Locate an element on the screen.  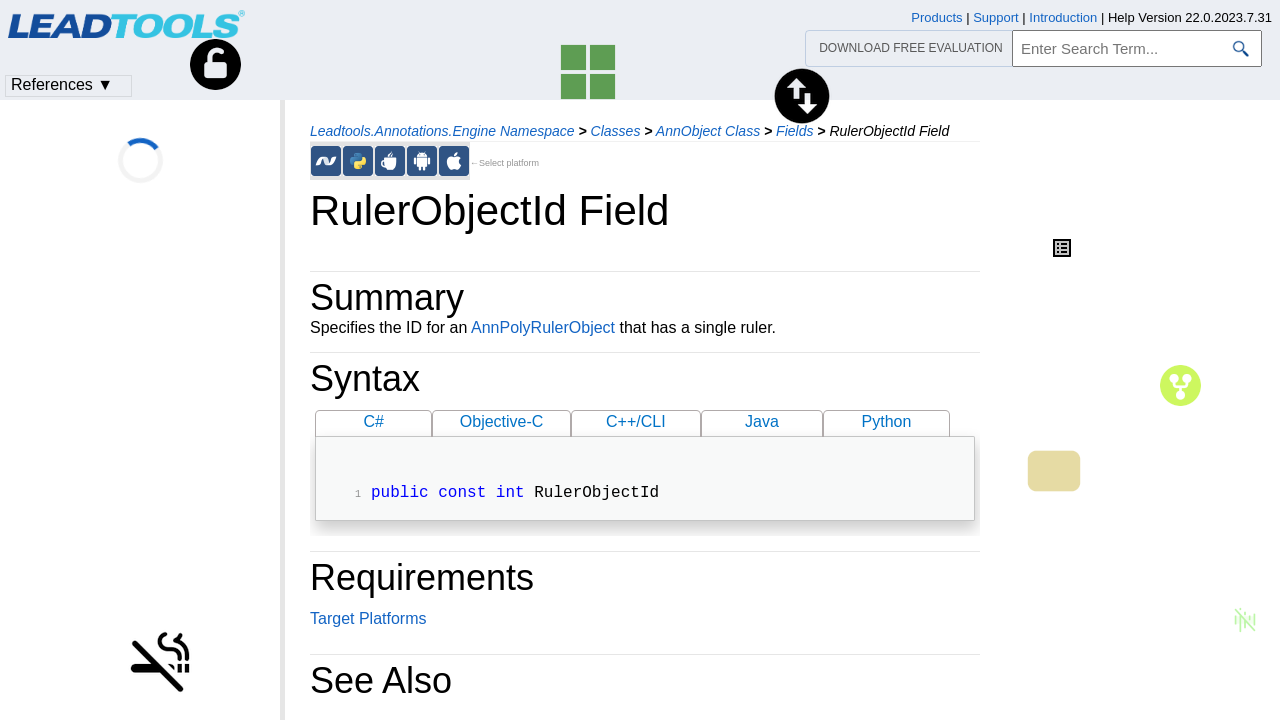
indicates a forked repository in your activity feed is located at coordinates (1180, 385).